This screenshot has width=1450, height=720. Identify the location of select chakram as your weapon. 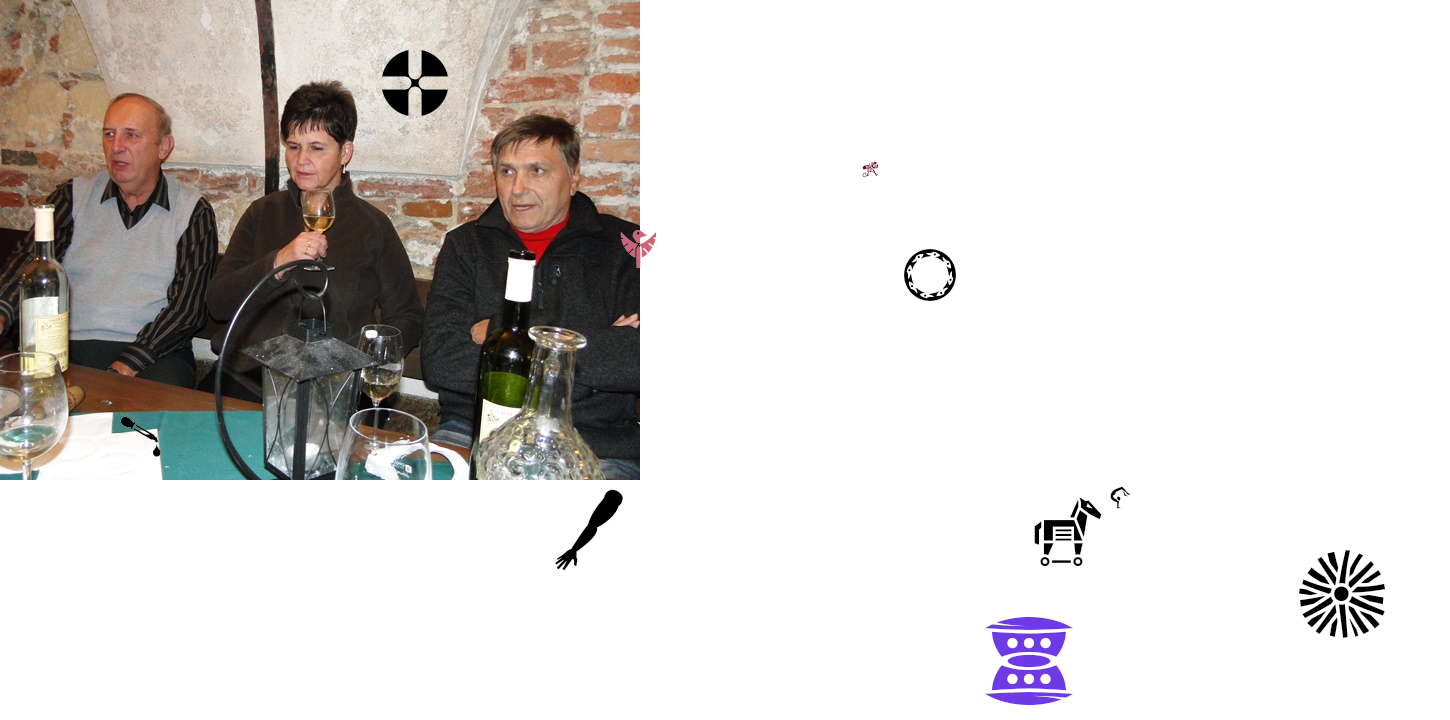
(930, 275).